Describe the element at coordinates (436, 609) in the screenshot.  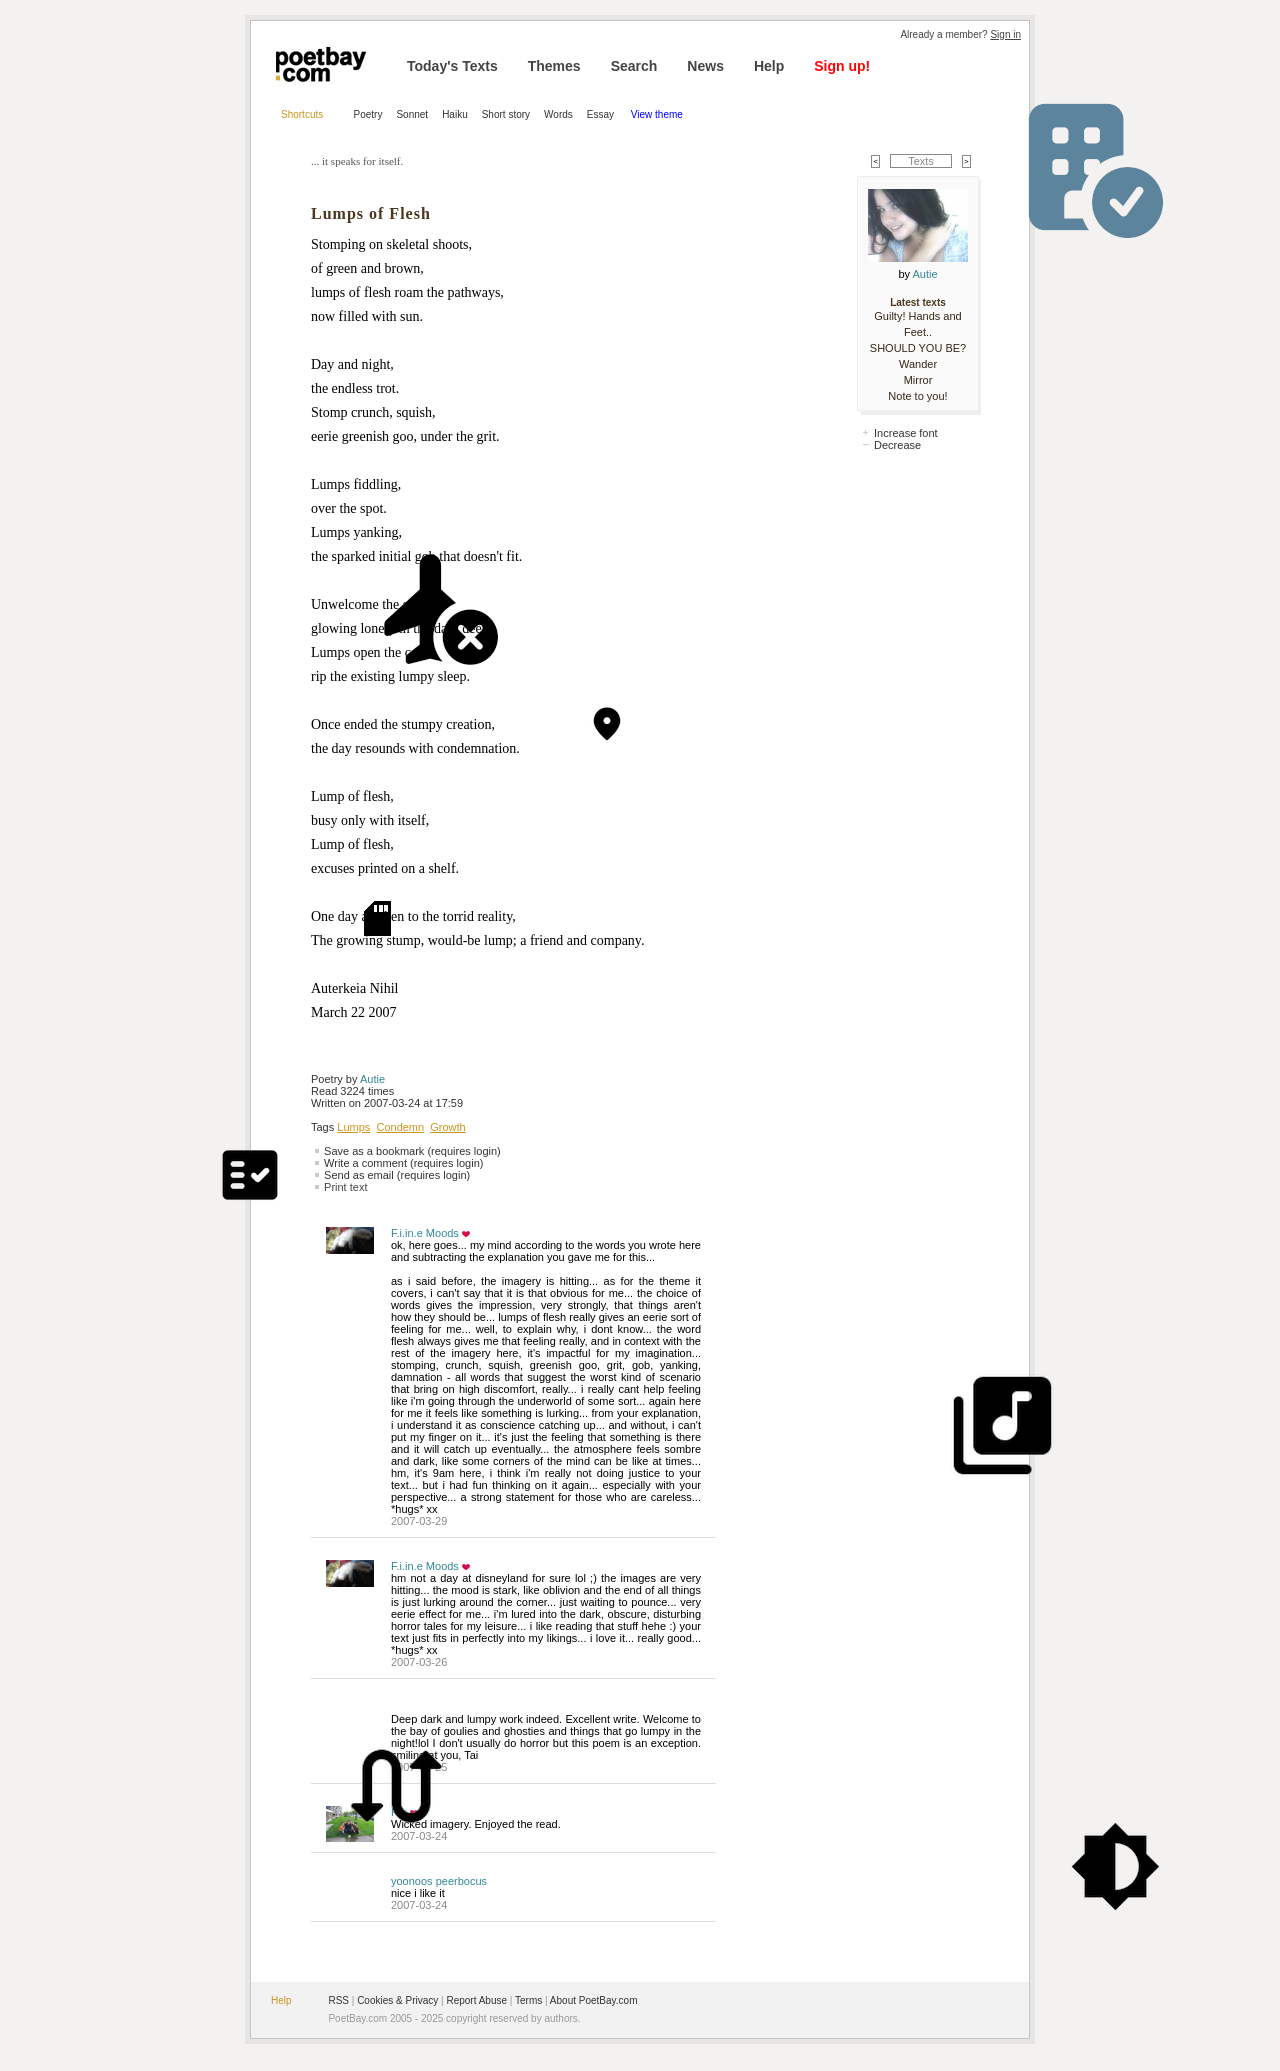
I see `cancel flight booking` at that location.